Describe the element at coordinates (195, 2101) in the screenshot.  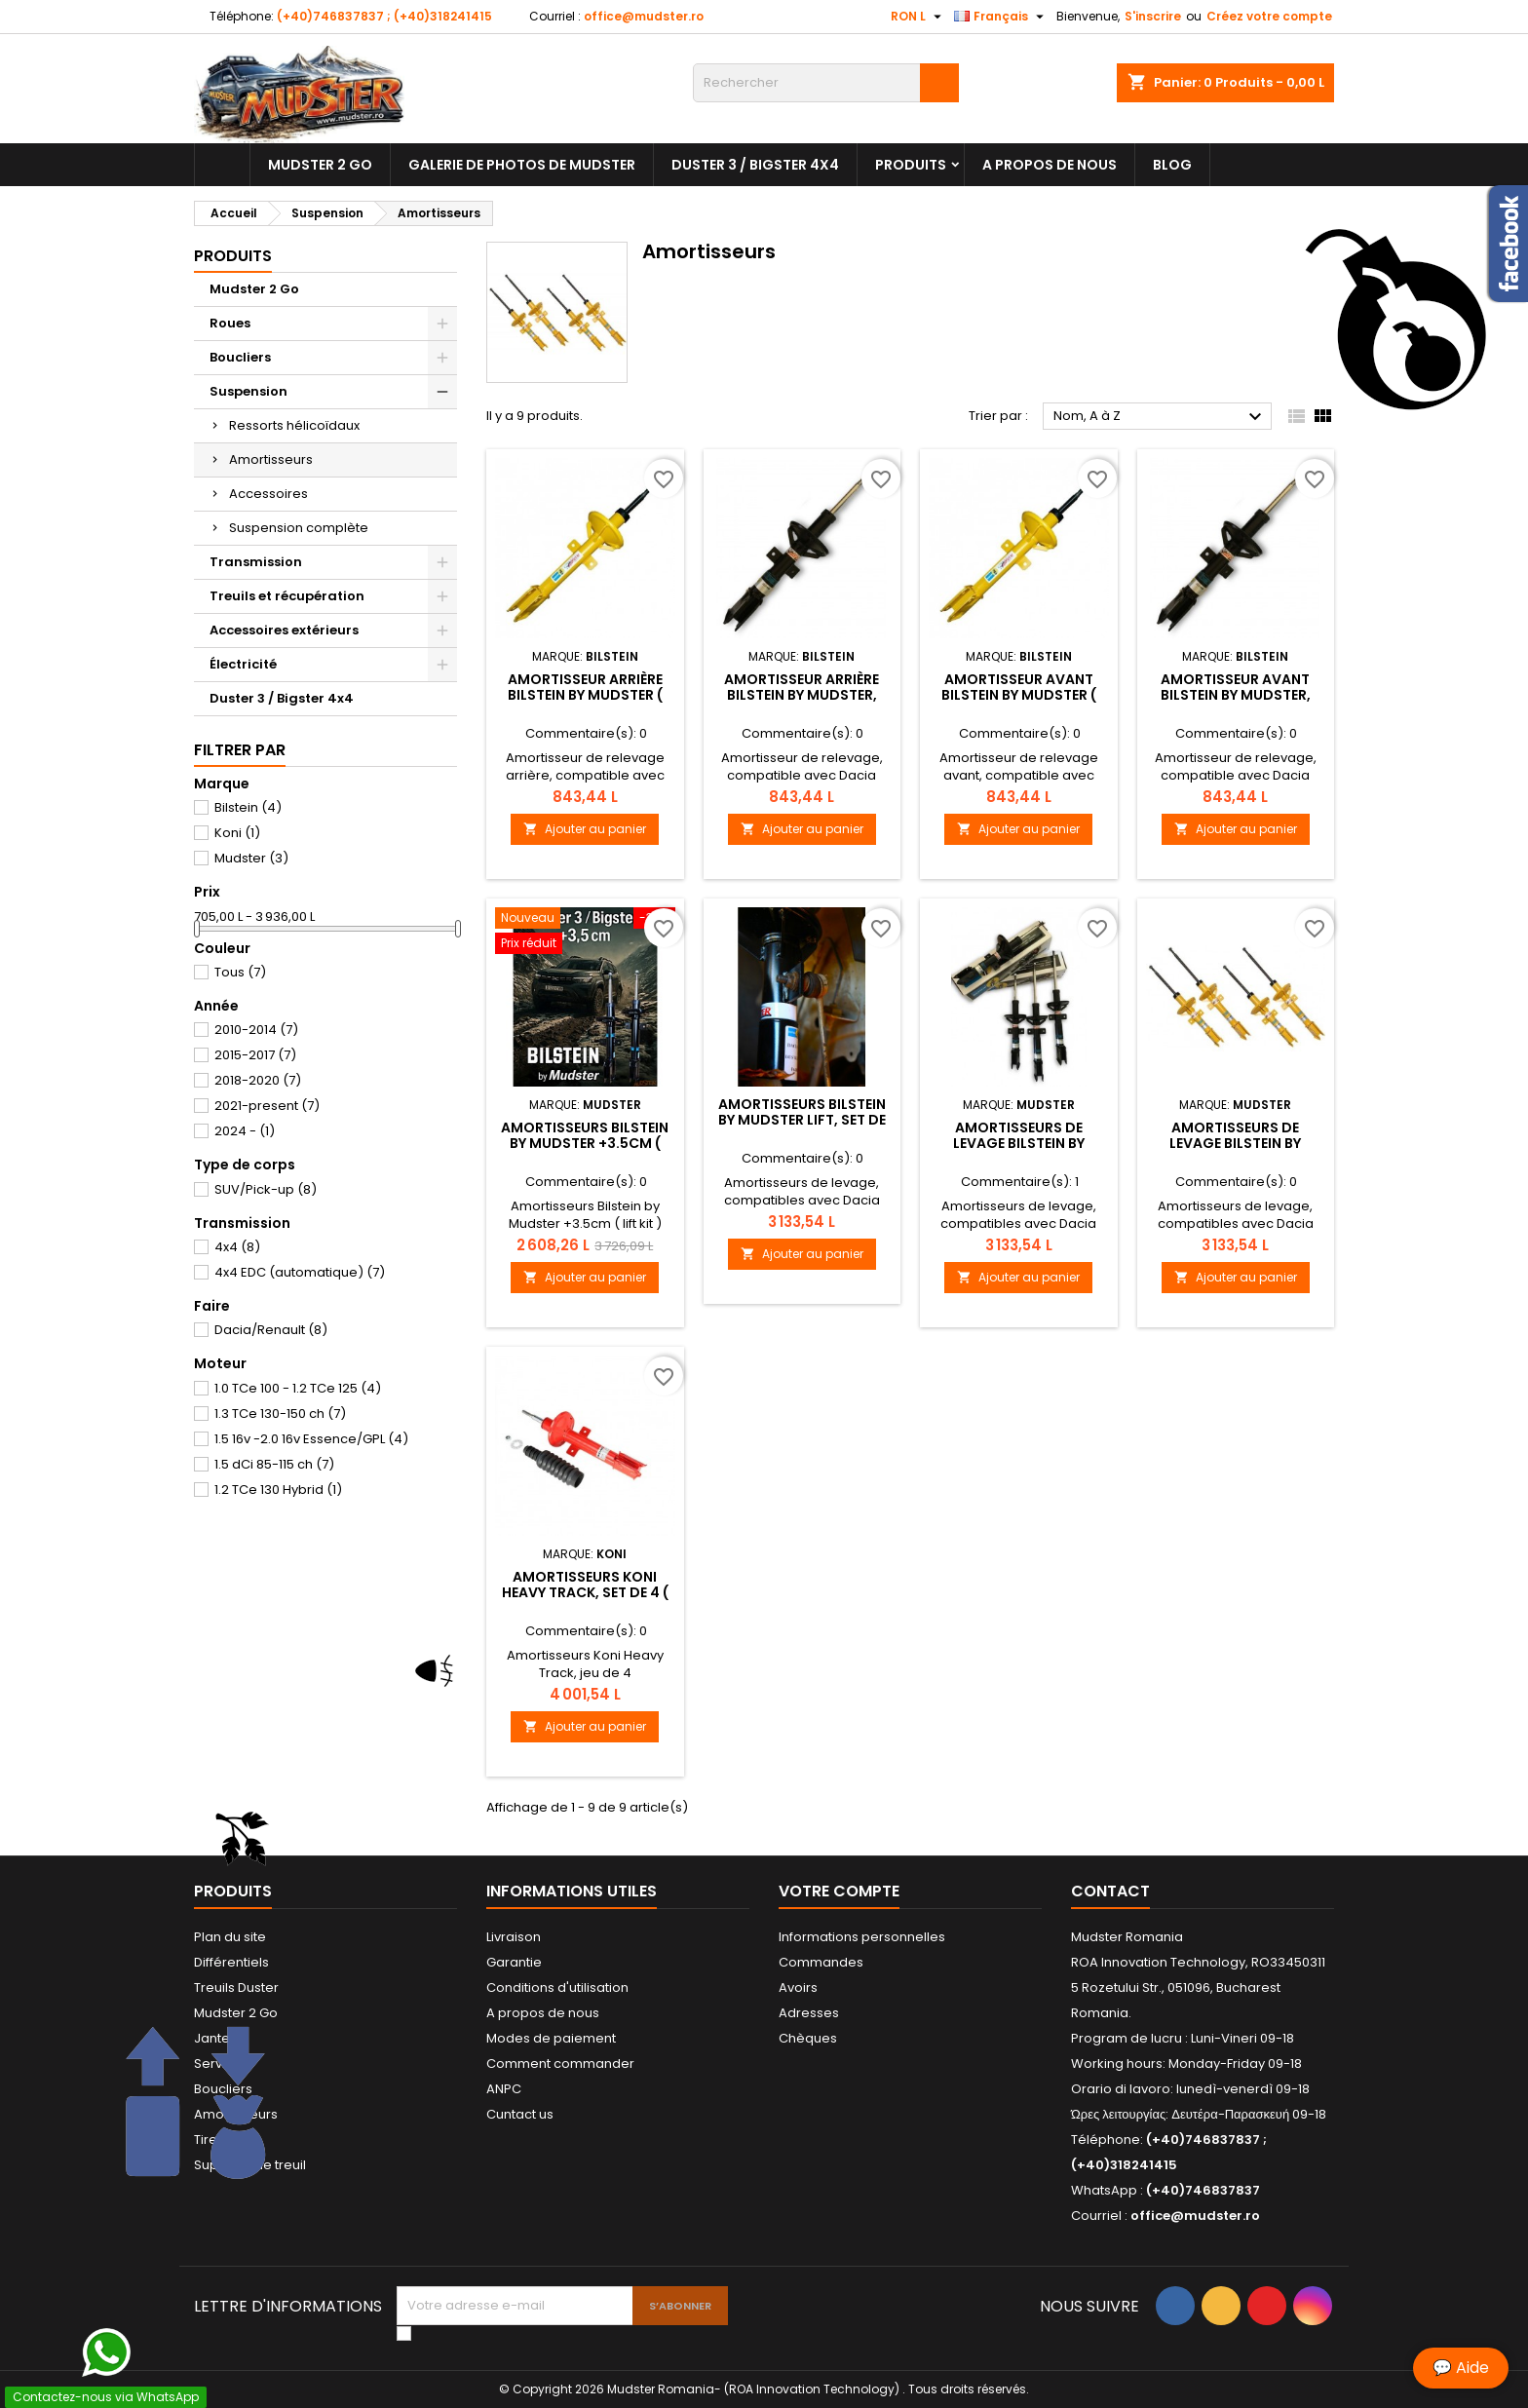
I see `sell or trade a card from your inventory` at that location.